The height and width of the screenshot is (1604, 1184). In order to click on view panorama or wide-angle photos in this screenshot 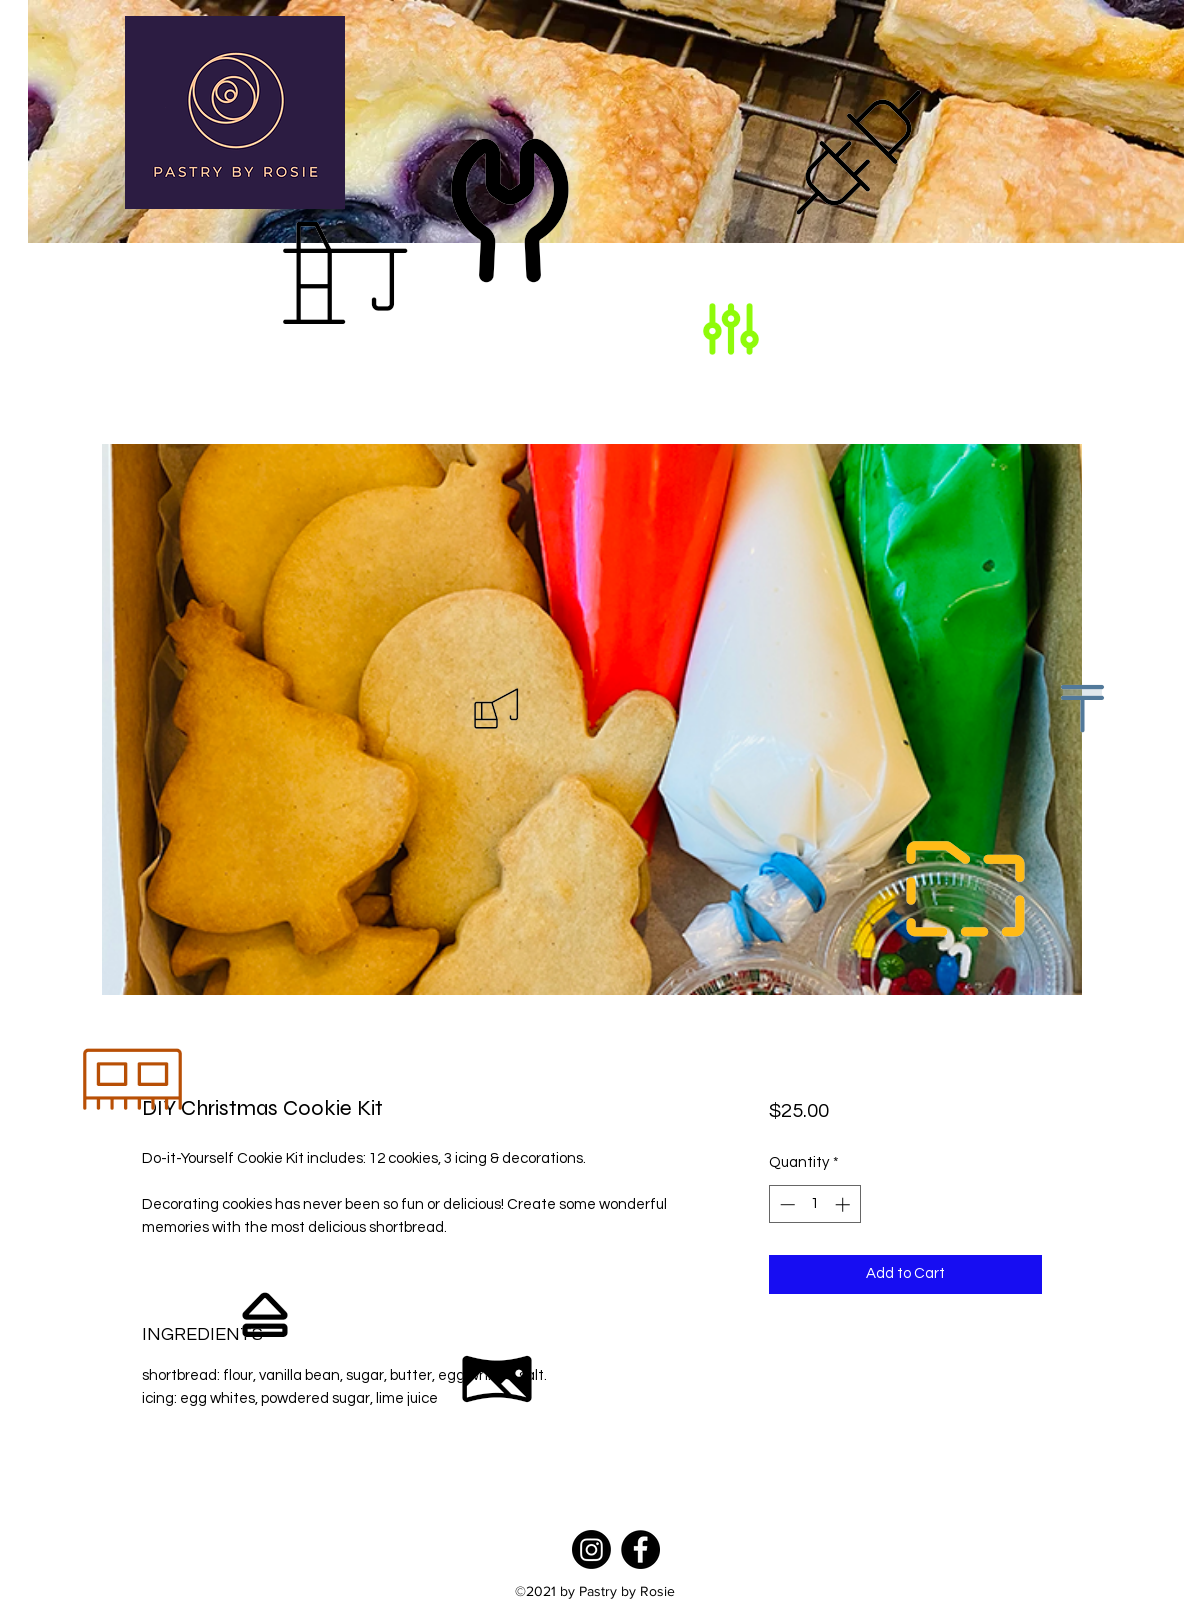, I will do `click(497, 1379)`.